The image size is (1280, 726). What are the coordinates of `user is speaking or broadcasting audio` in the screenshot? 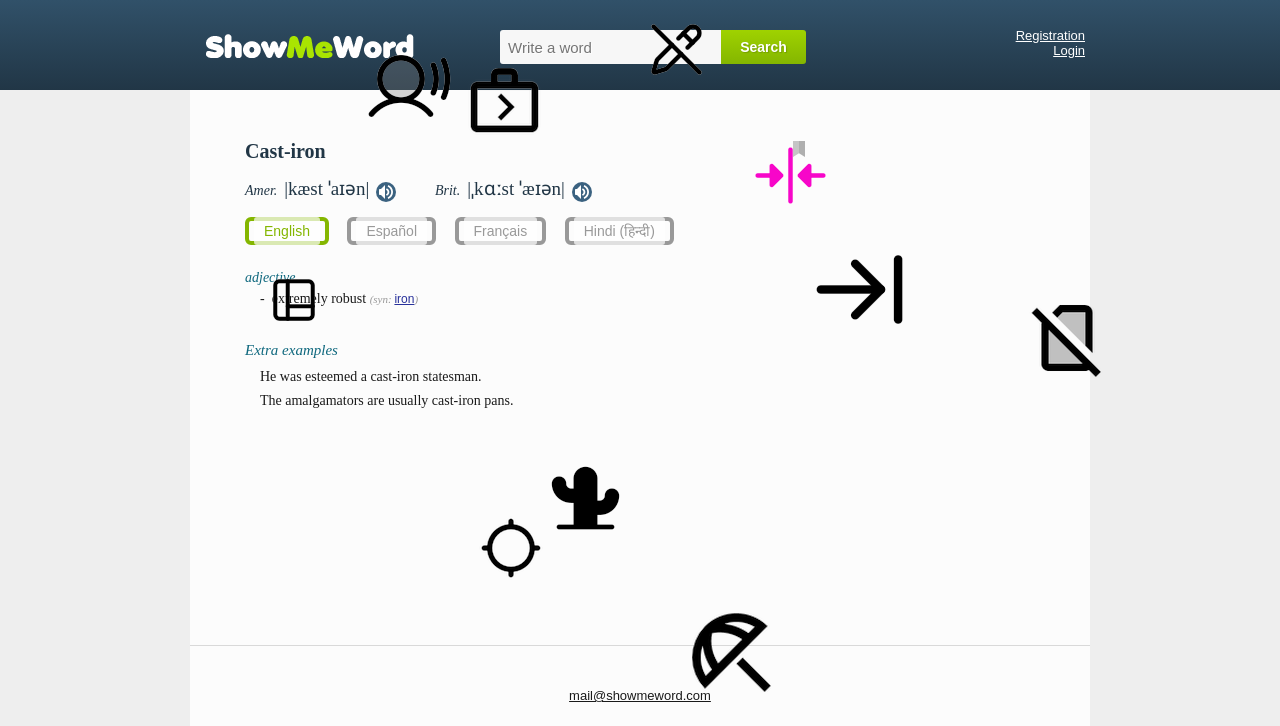 It's located at (408, 86).